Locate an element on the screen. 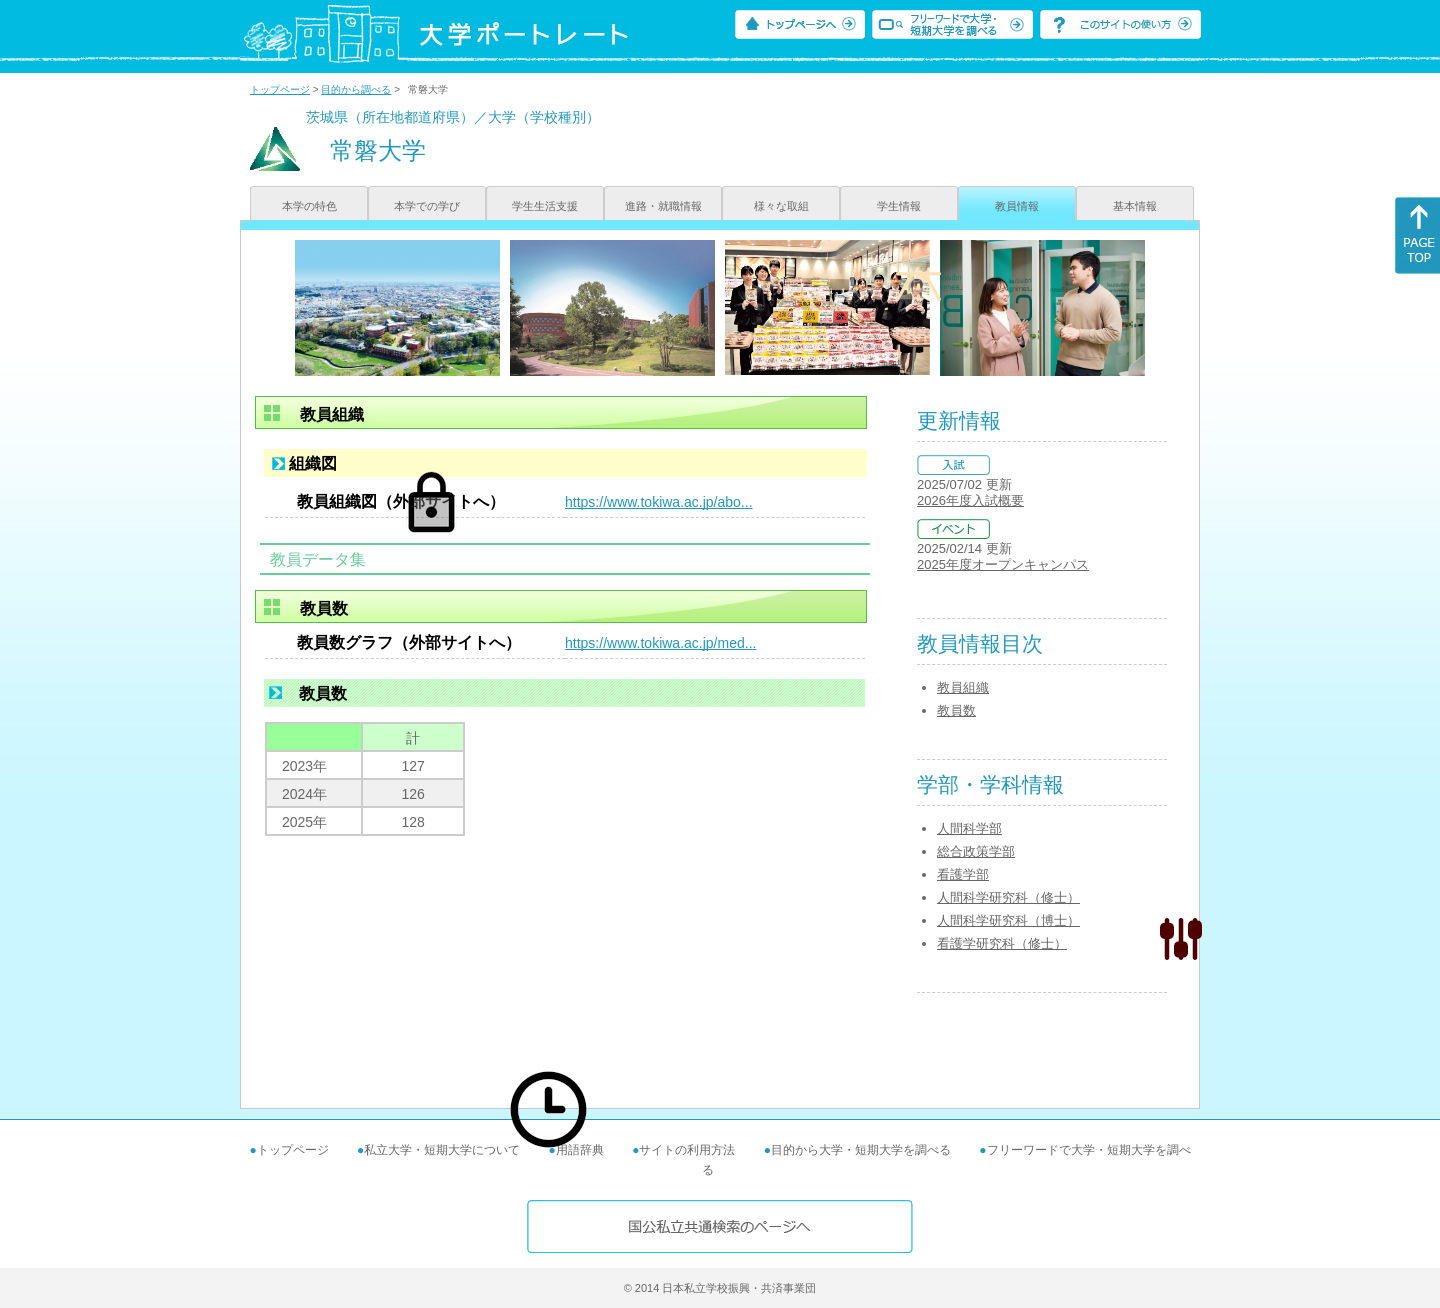 The width and height of the screenshot is (1440, 1308). view driving directions or navigation is located at coordinates (918, 286).